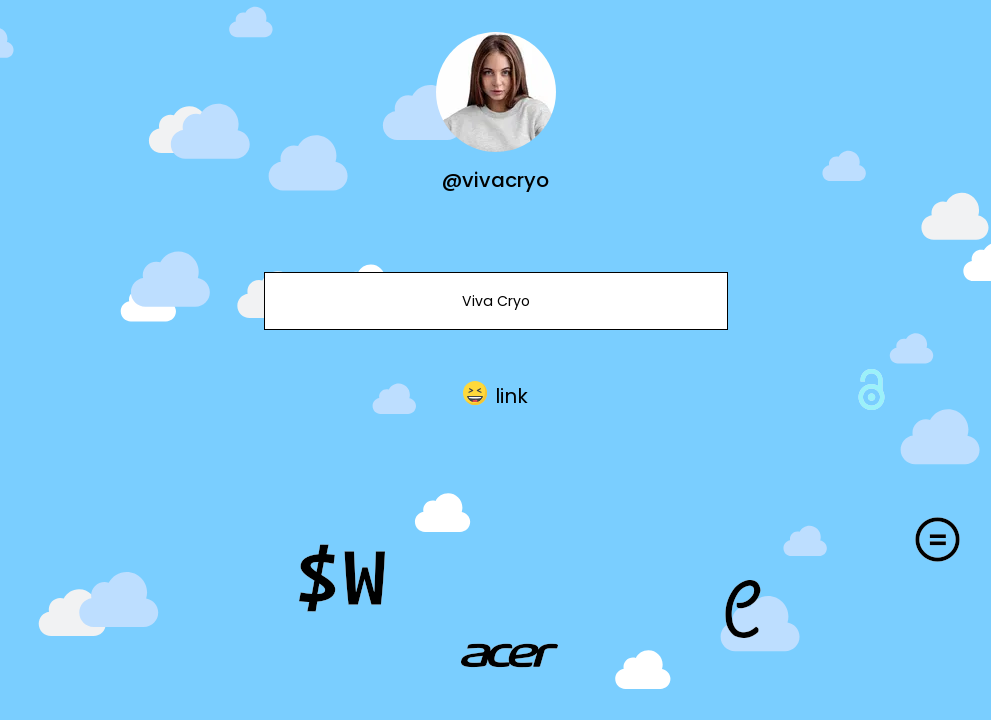 This screenshot has height=720, width=991. Describe the element at coordinates (342, 578) in the screenshot. I see `open wezterm terminal application` at that location.